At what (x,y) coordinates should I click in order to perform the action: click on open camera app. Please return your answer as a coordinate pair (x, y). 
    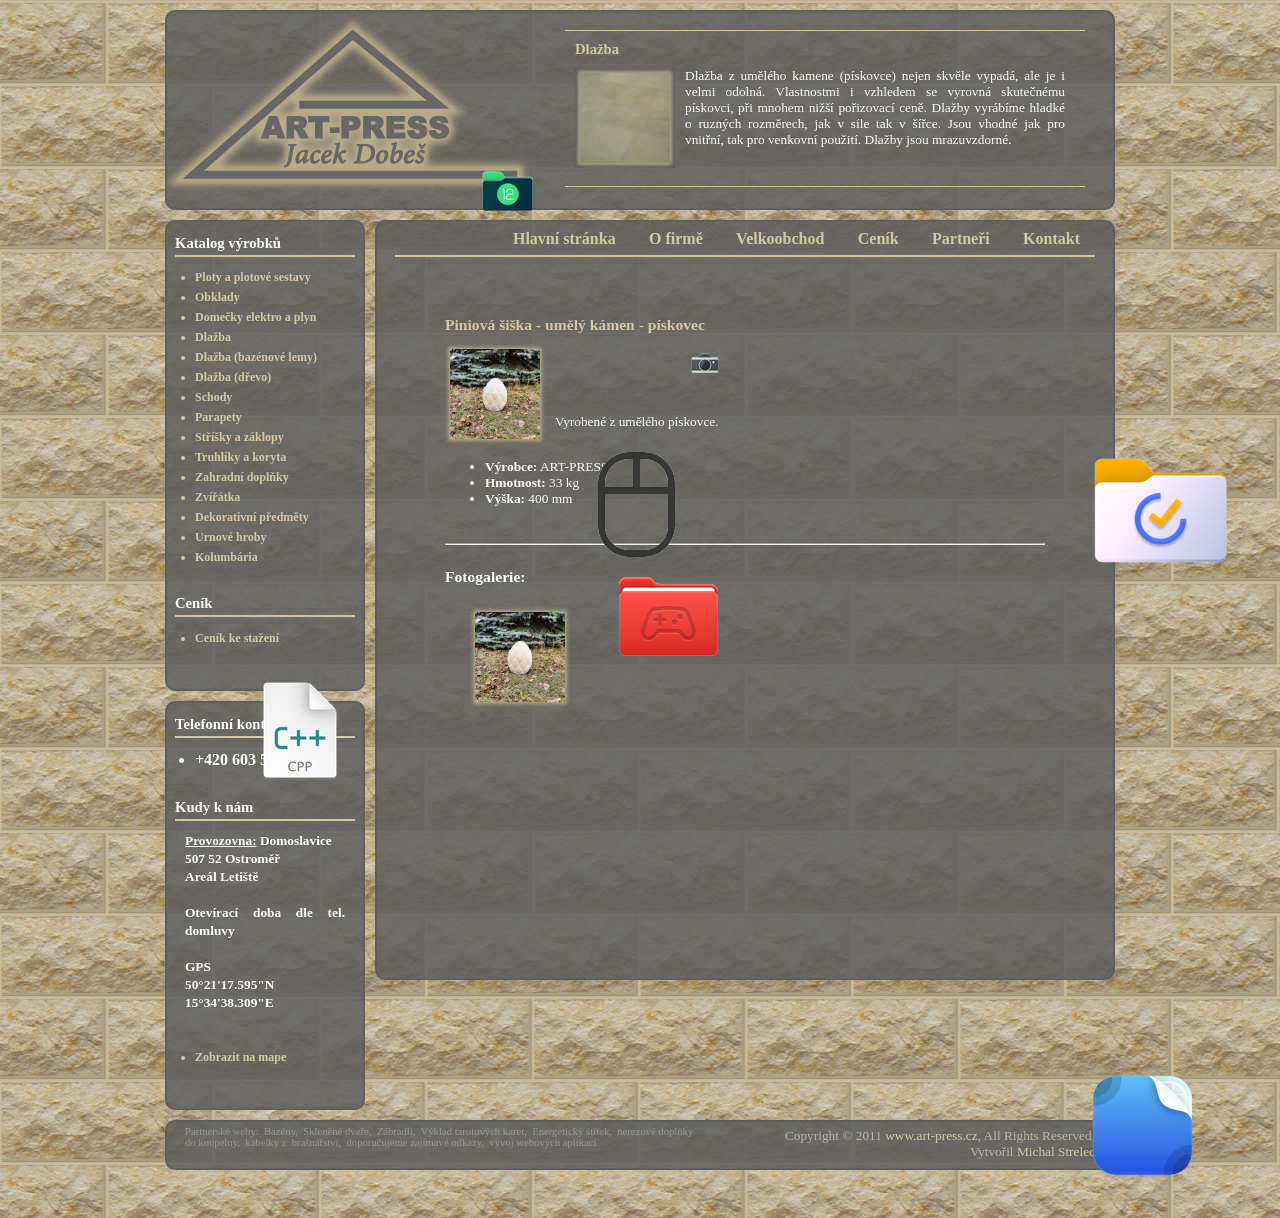
    Looking at the image, I should click on (705, 363).